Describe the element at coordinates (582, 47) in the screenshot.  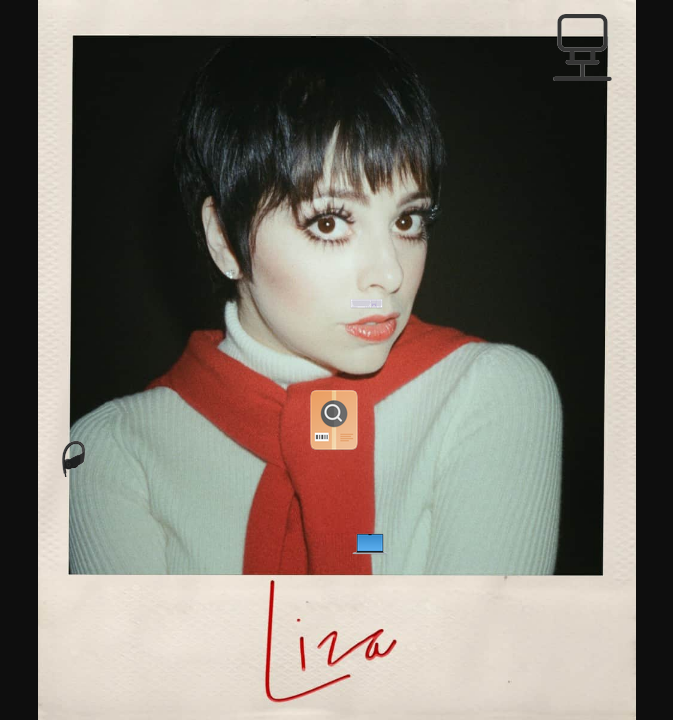
I see `access network settings` at that location.